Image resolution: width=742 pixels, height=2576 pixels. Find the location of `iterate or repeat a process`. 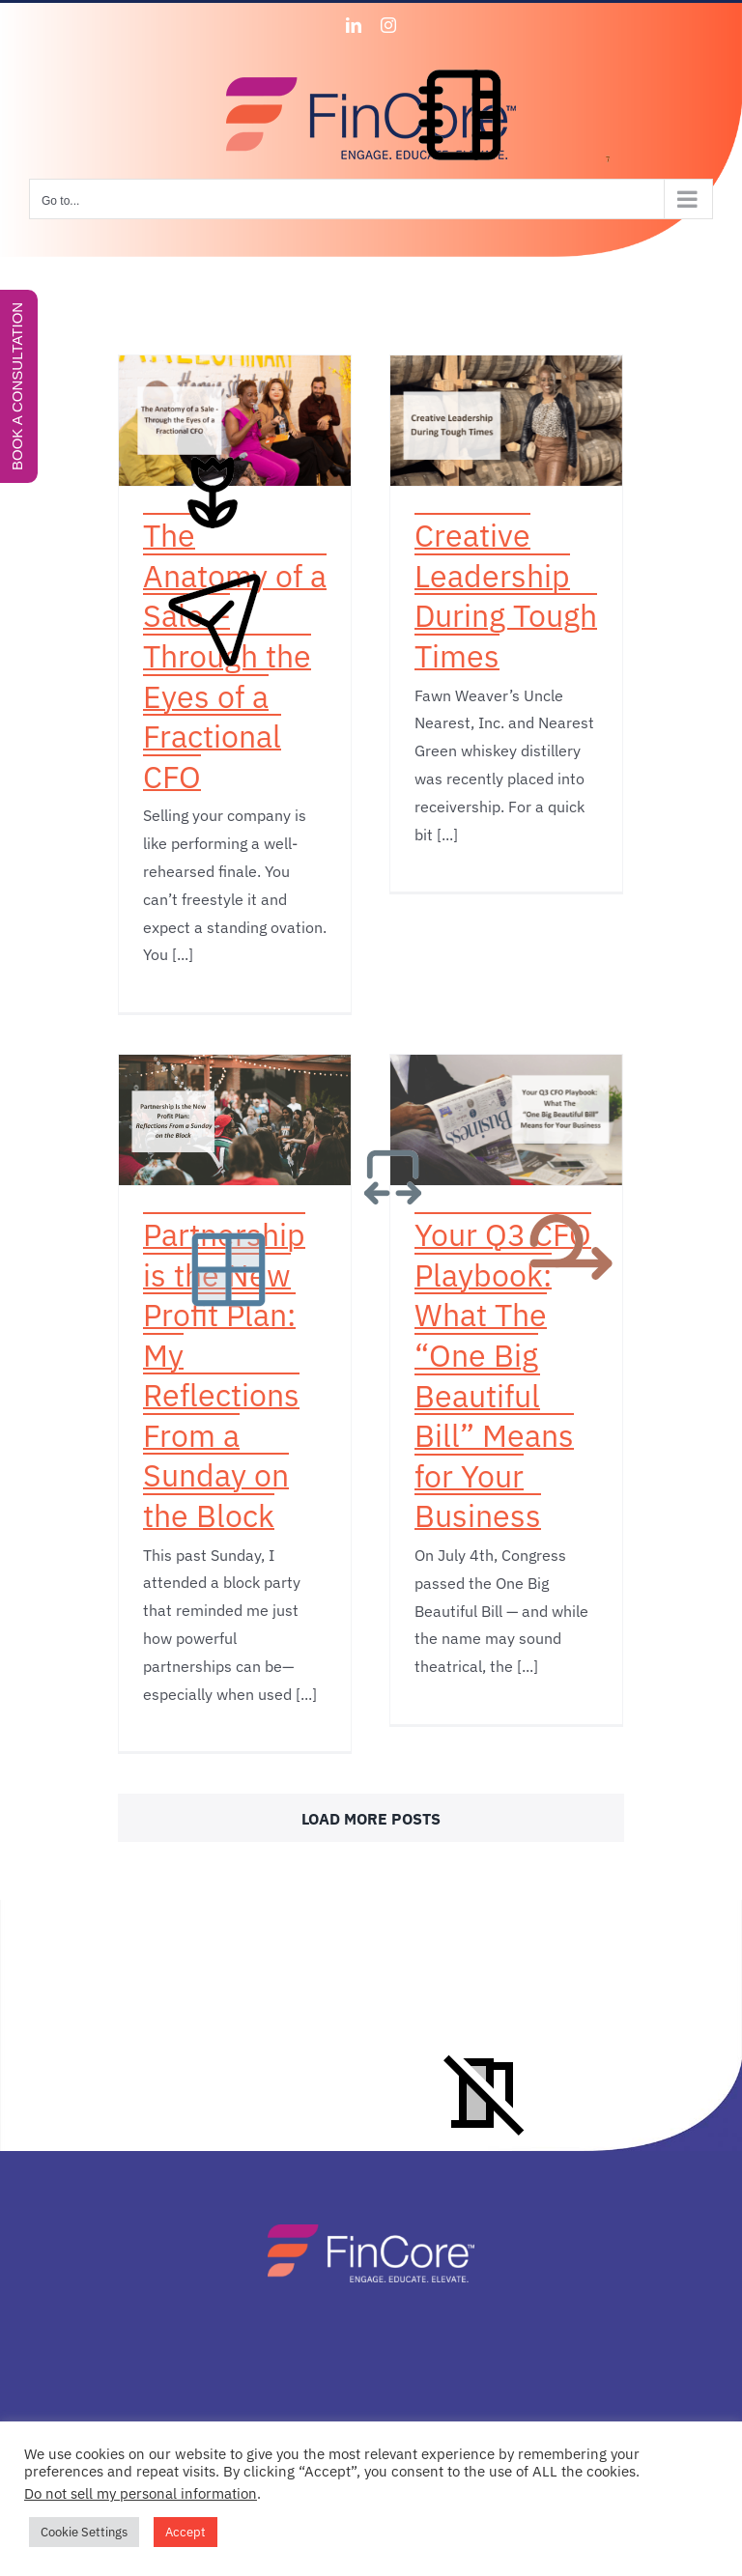

iterate or repeat a process is located at coordinates (571, 1247).